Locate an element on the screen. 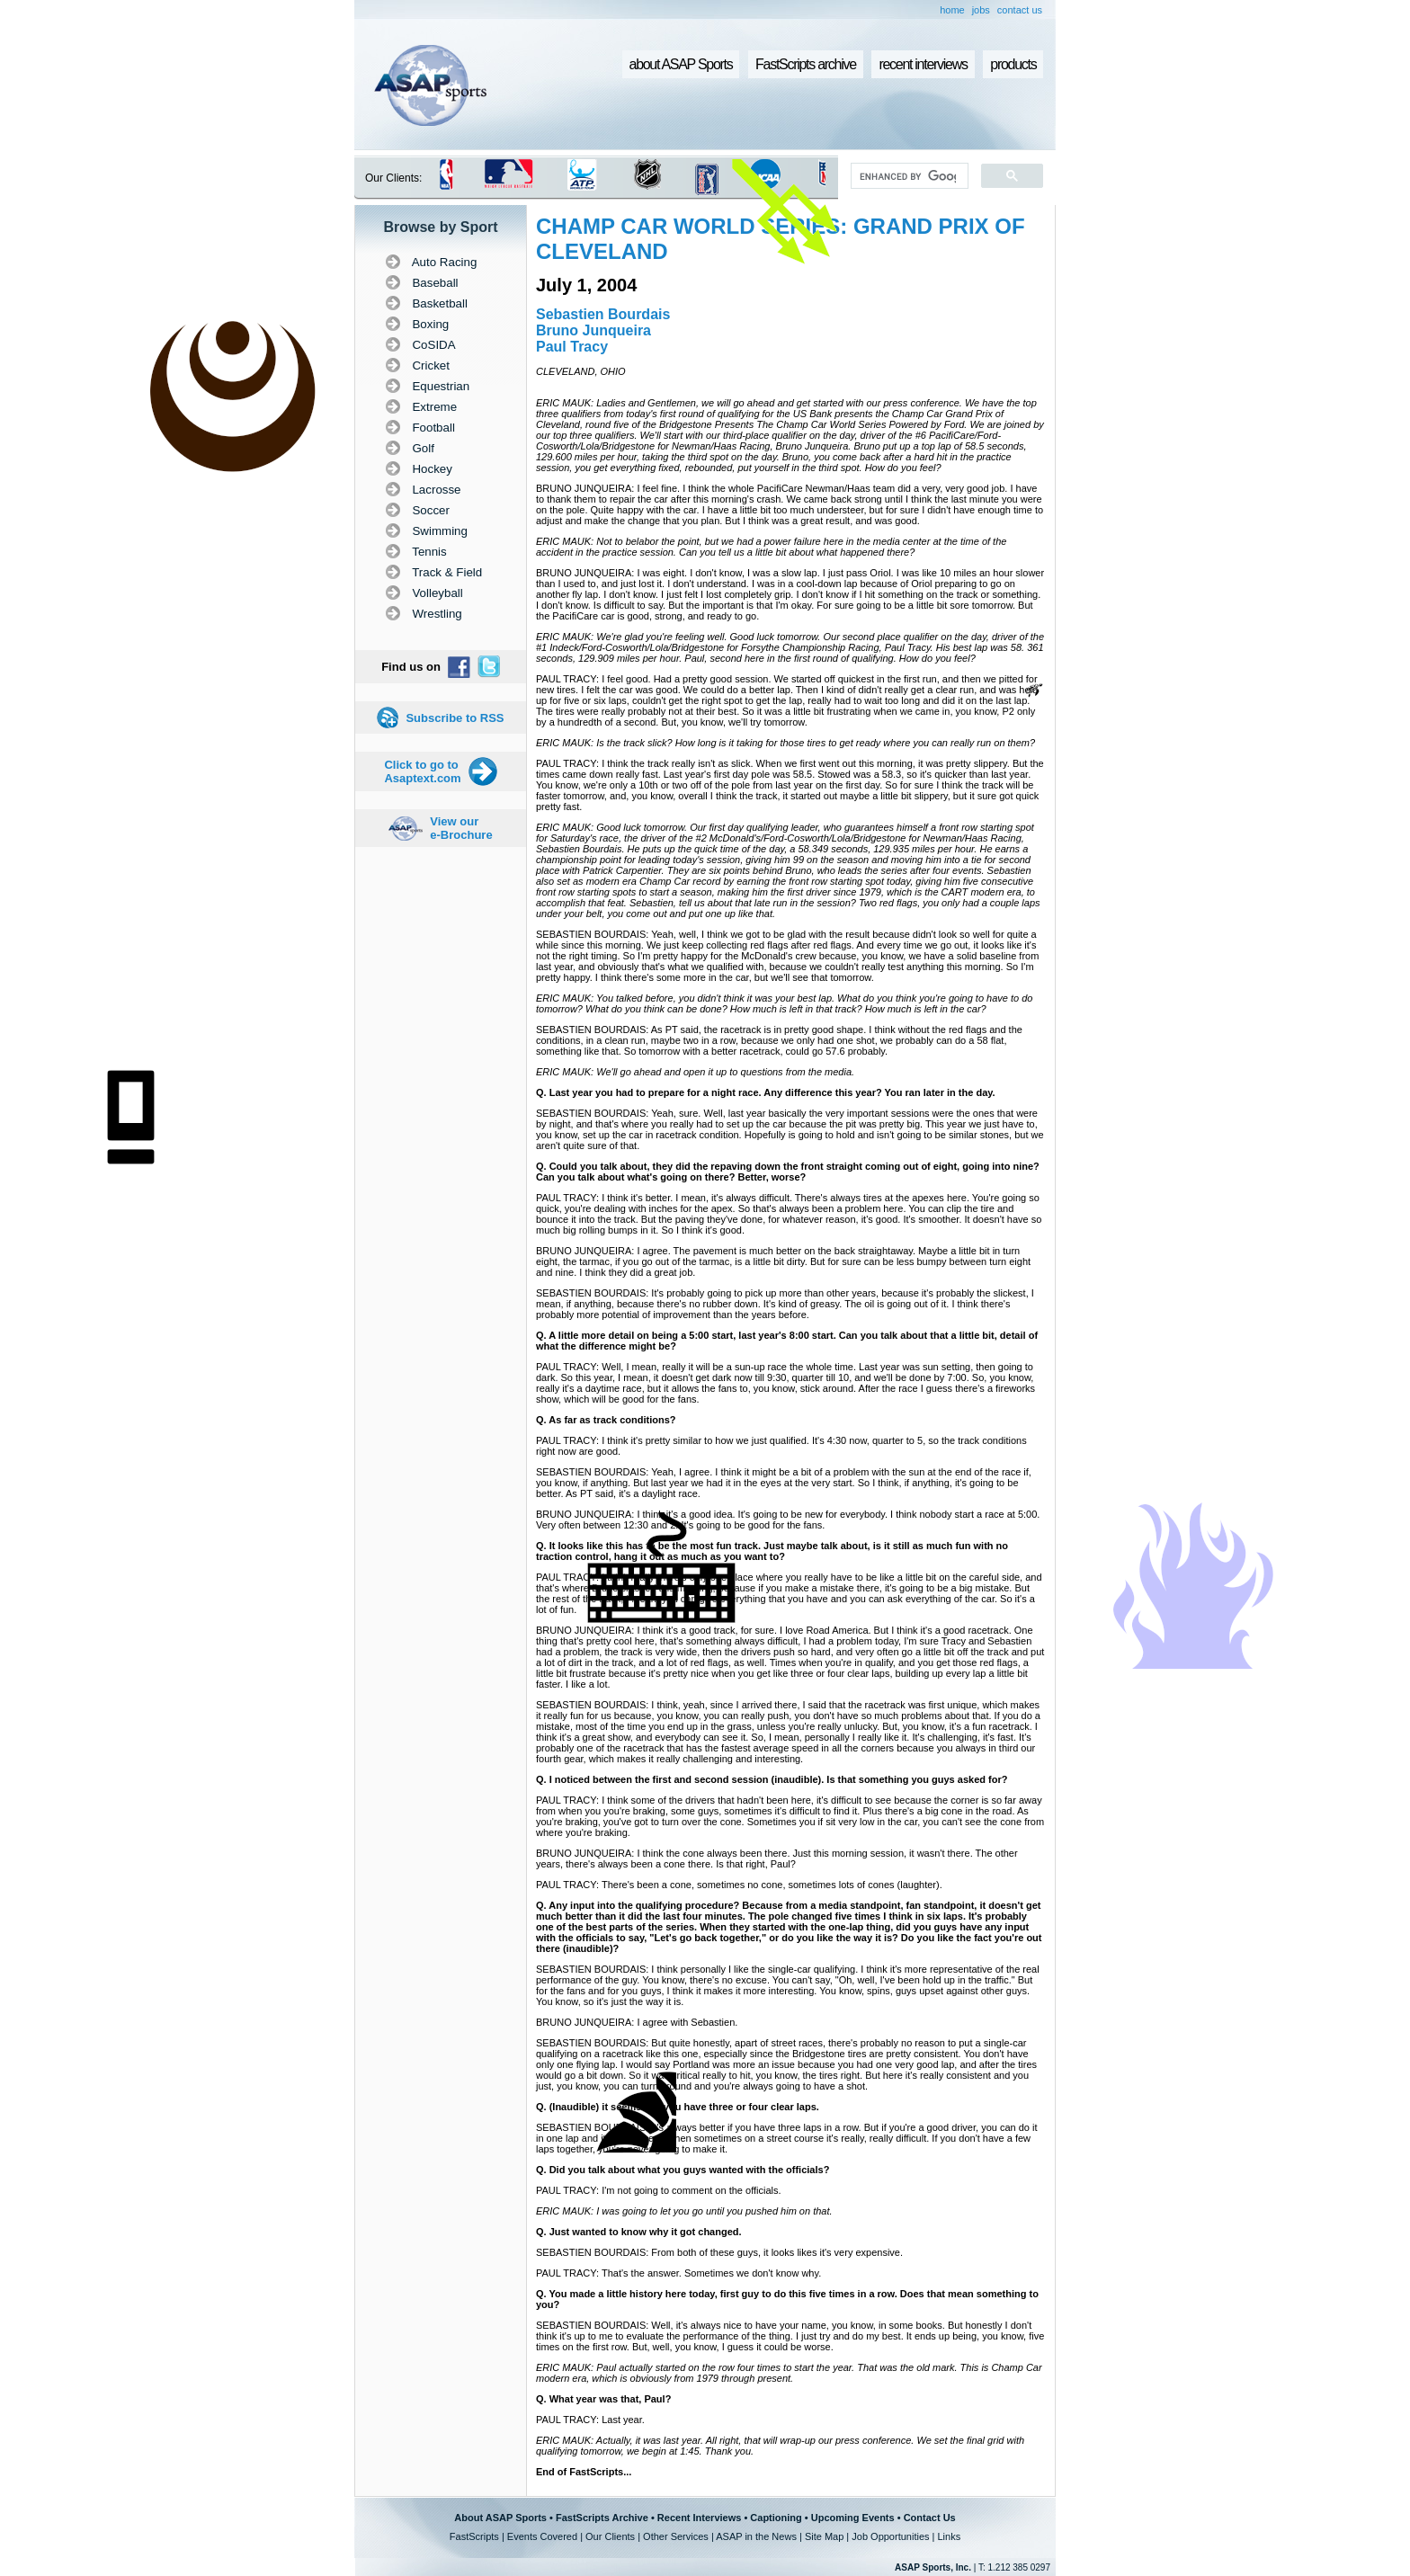 The image size is (1410, 2576). select the trident weapon is located at coordinates (784, 211).